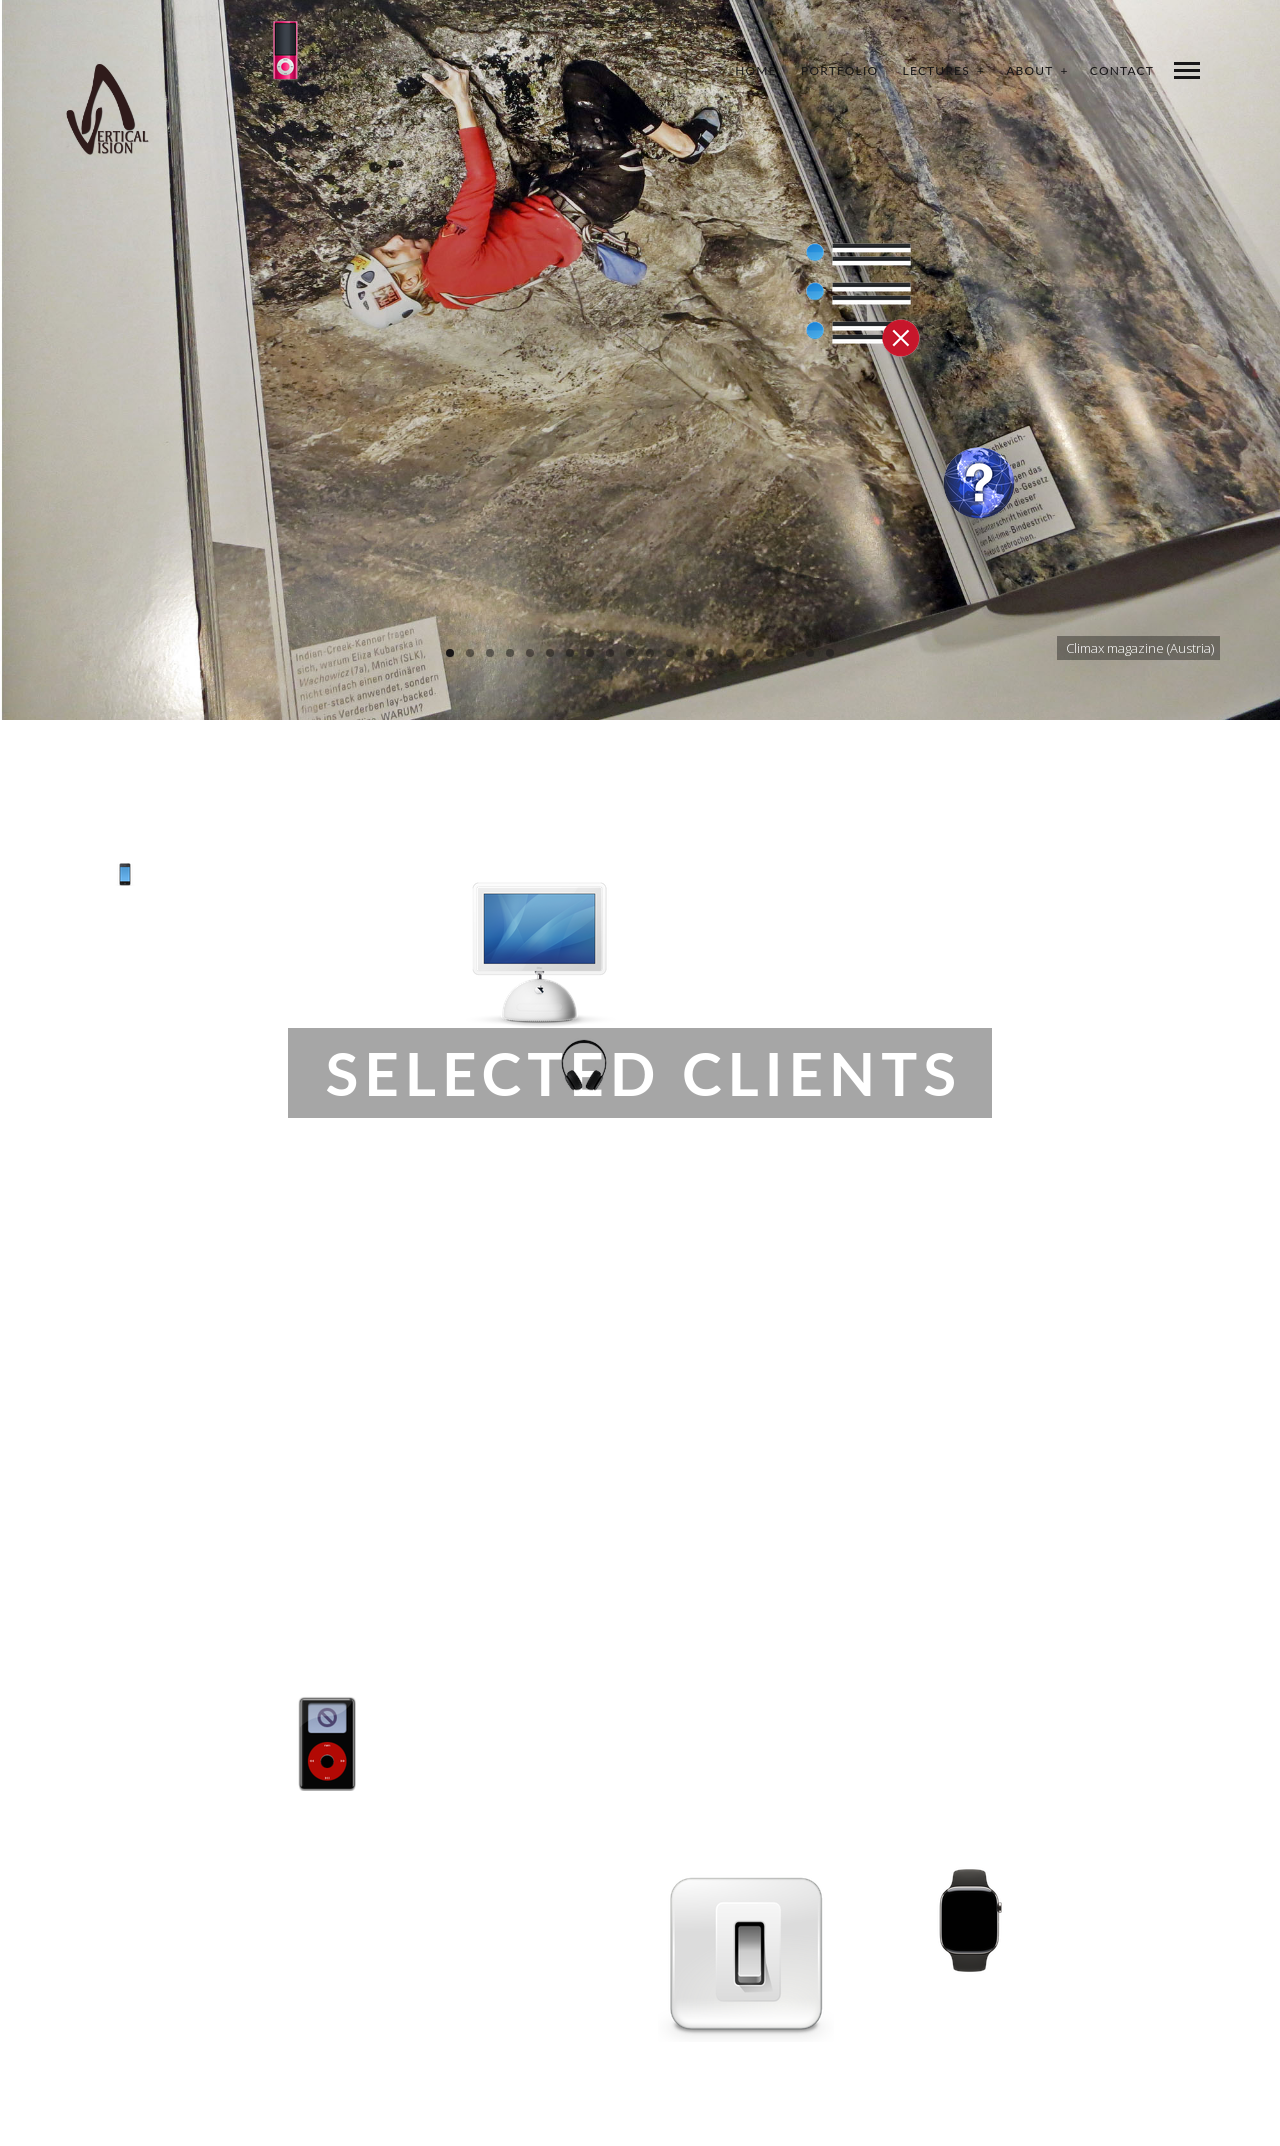 This screenshot has height=2146, width=1280. I want to click on connect or sync a pink iPod nano device, so click(285, 51).